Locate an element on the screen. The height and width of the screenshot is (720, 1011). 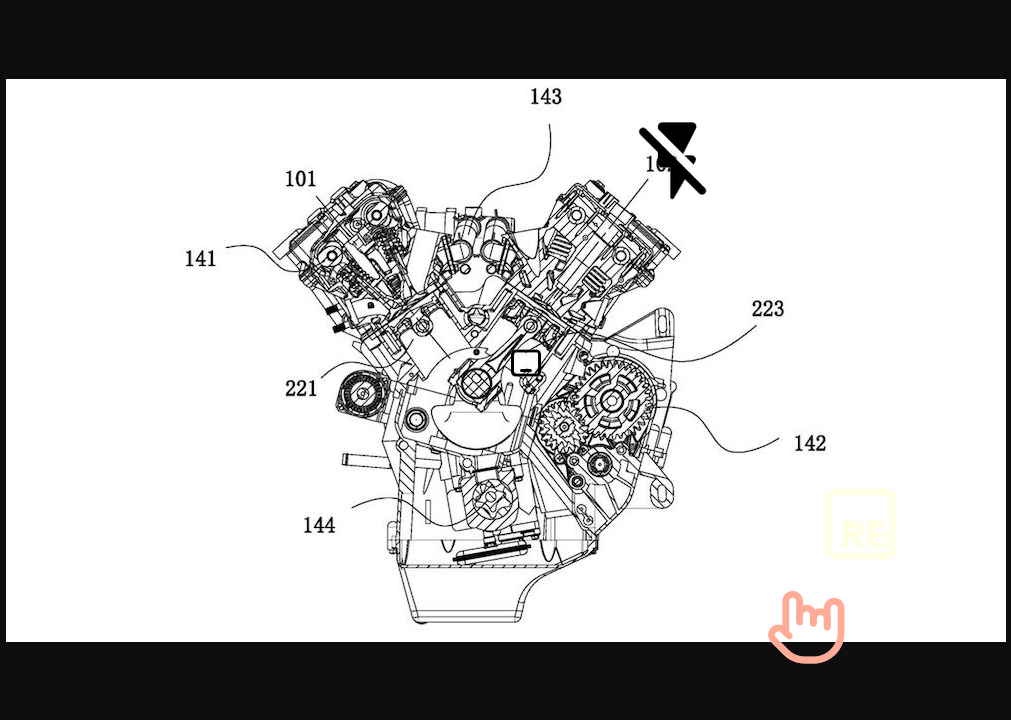
switch to landscape mode is located at coordinates (526, 363).